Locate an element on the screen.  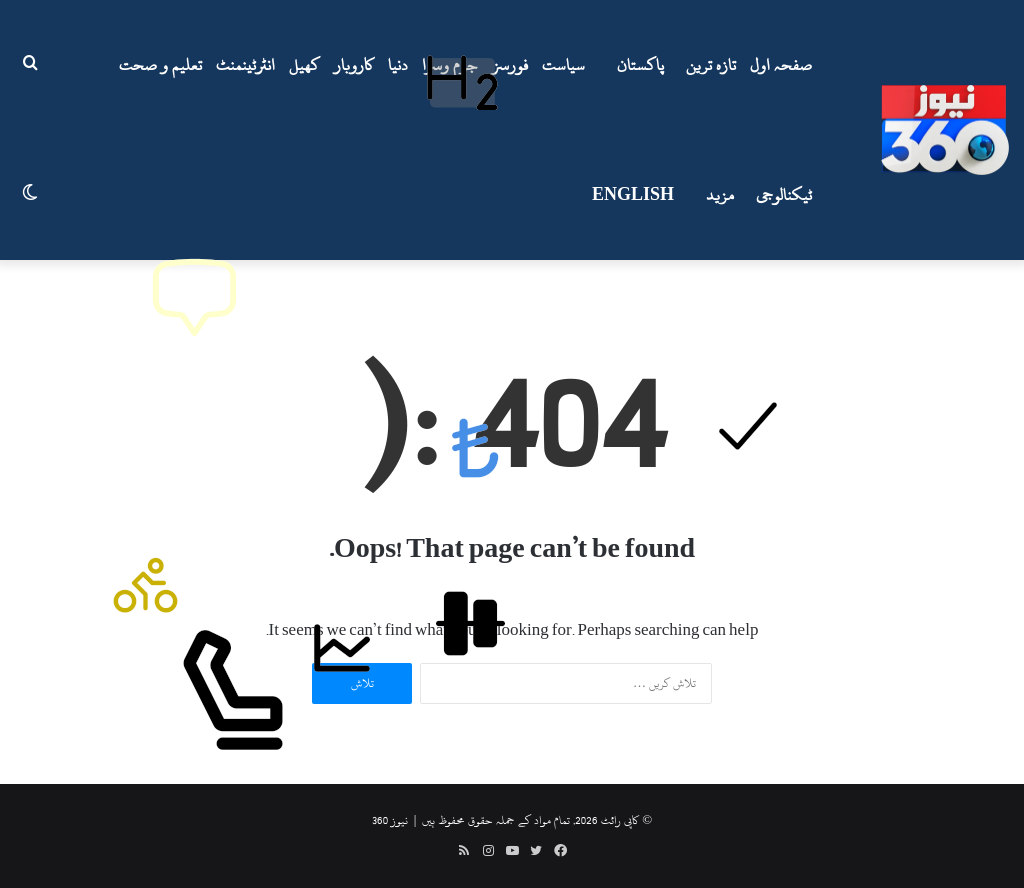
access cycling or bike-related features is located at coordinates (145, 587).